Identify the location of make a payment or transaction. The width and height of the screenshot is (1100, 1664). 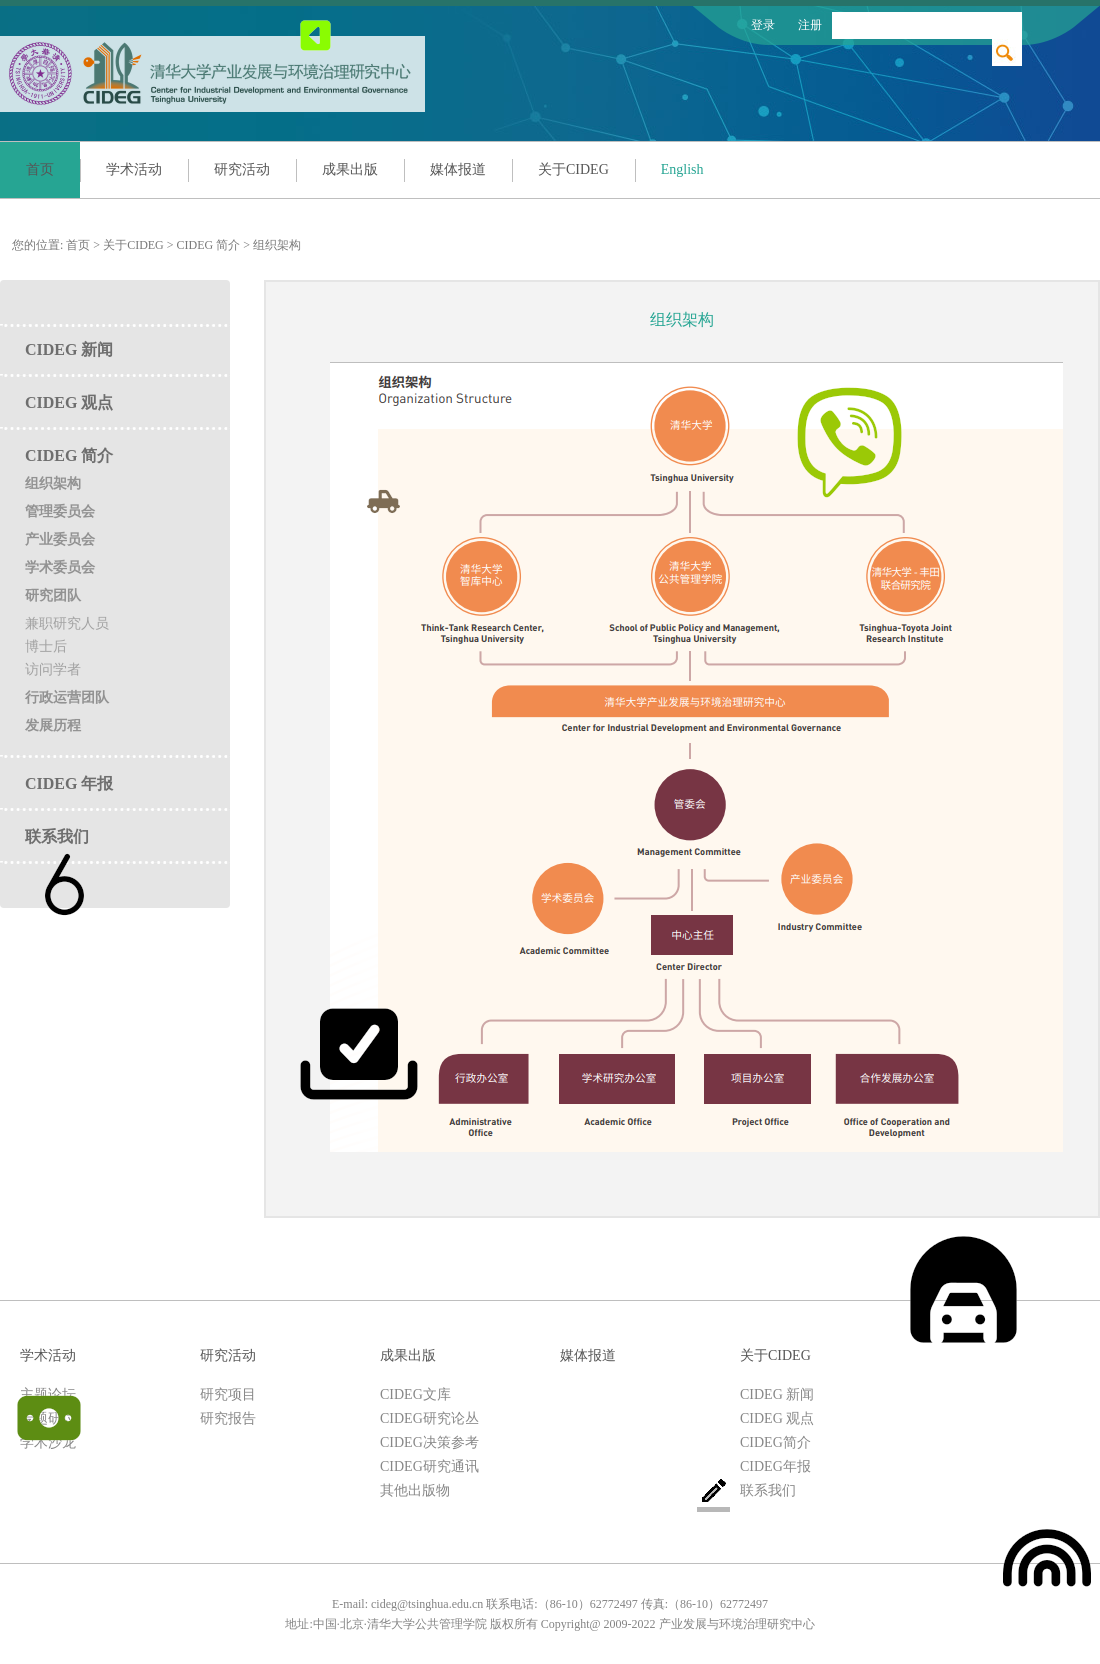
(49, 1418).